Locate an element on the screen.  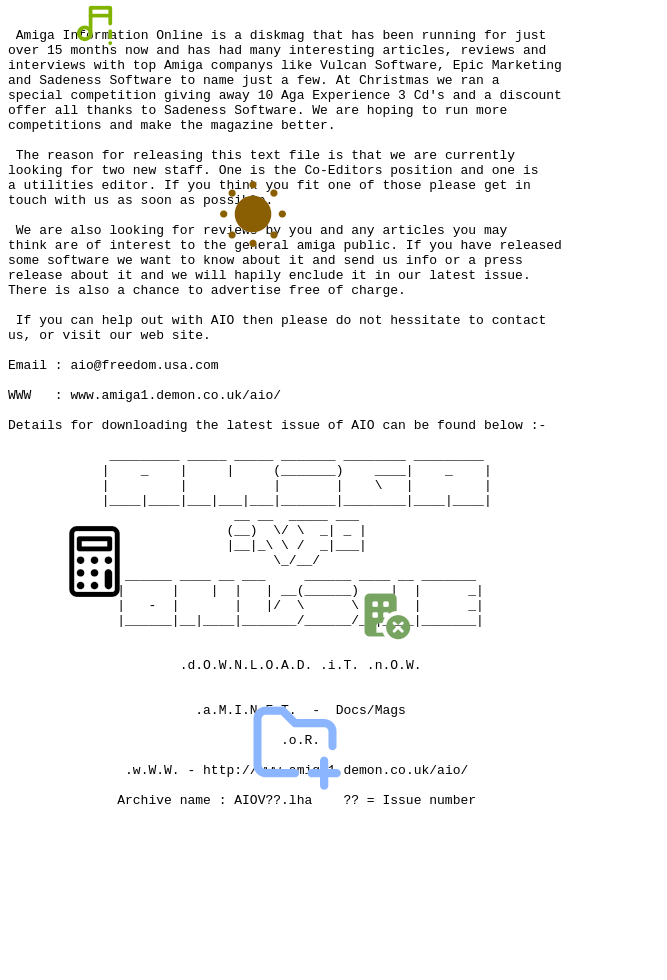
remove a building or property from saved locations is located at coordinates (386, 615).